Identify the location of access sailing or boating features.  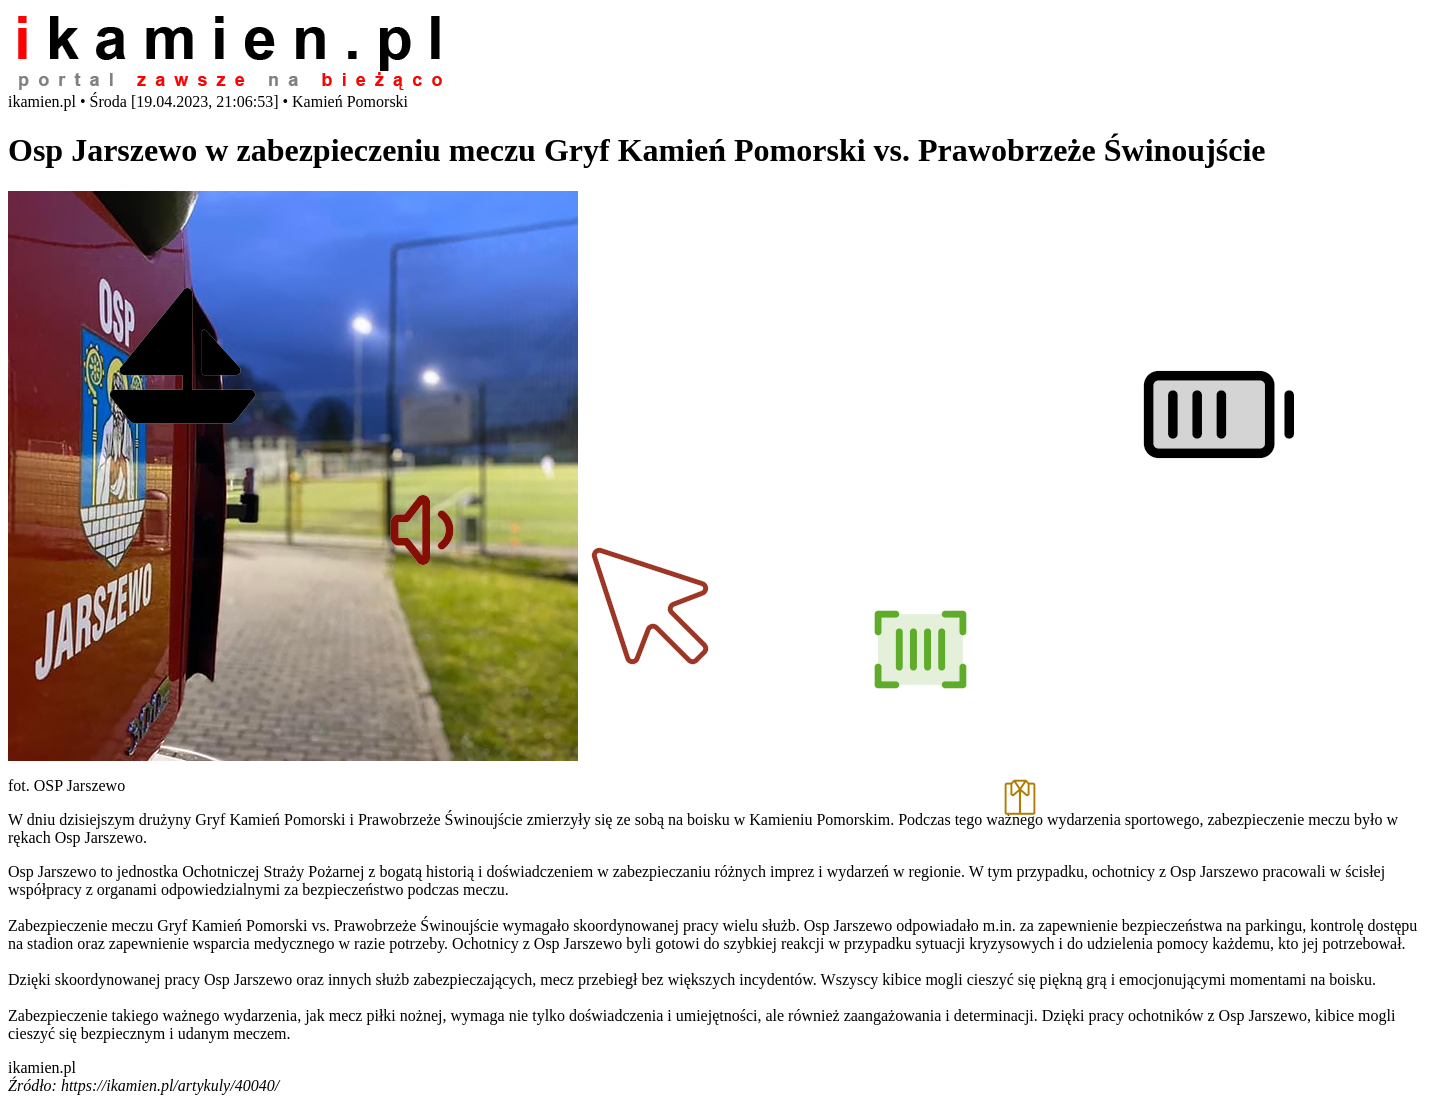
(182, 365).